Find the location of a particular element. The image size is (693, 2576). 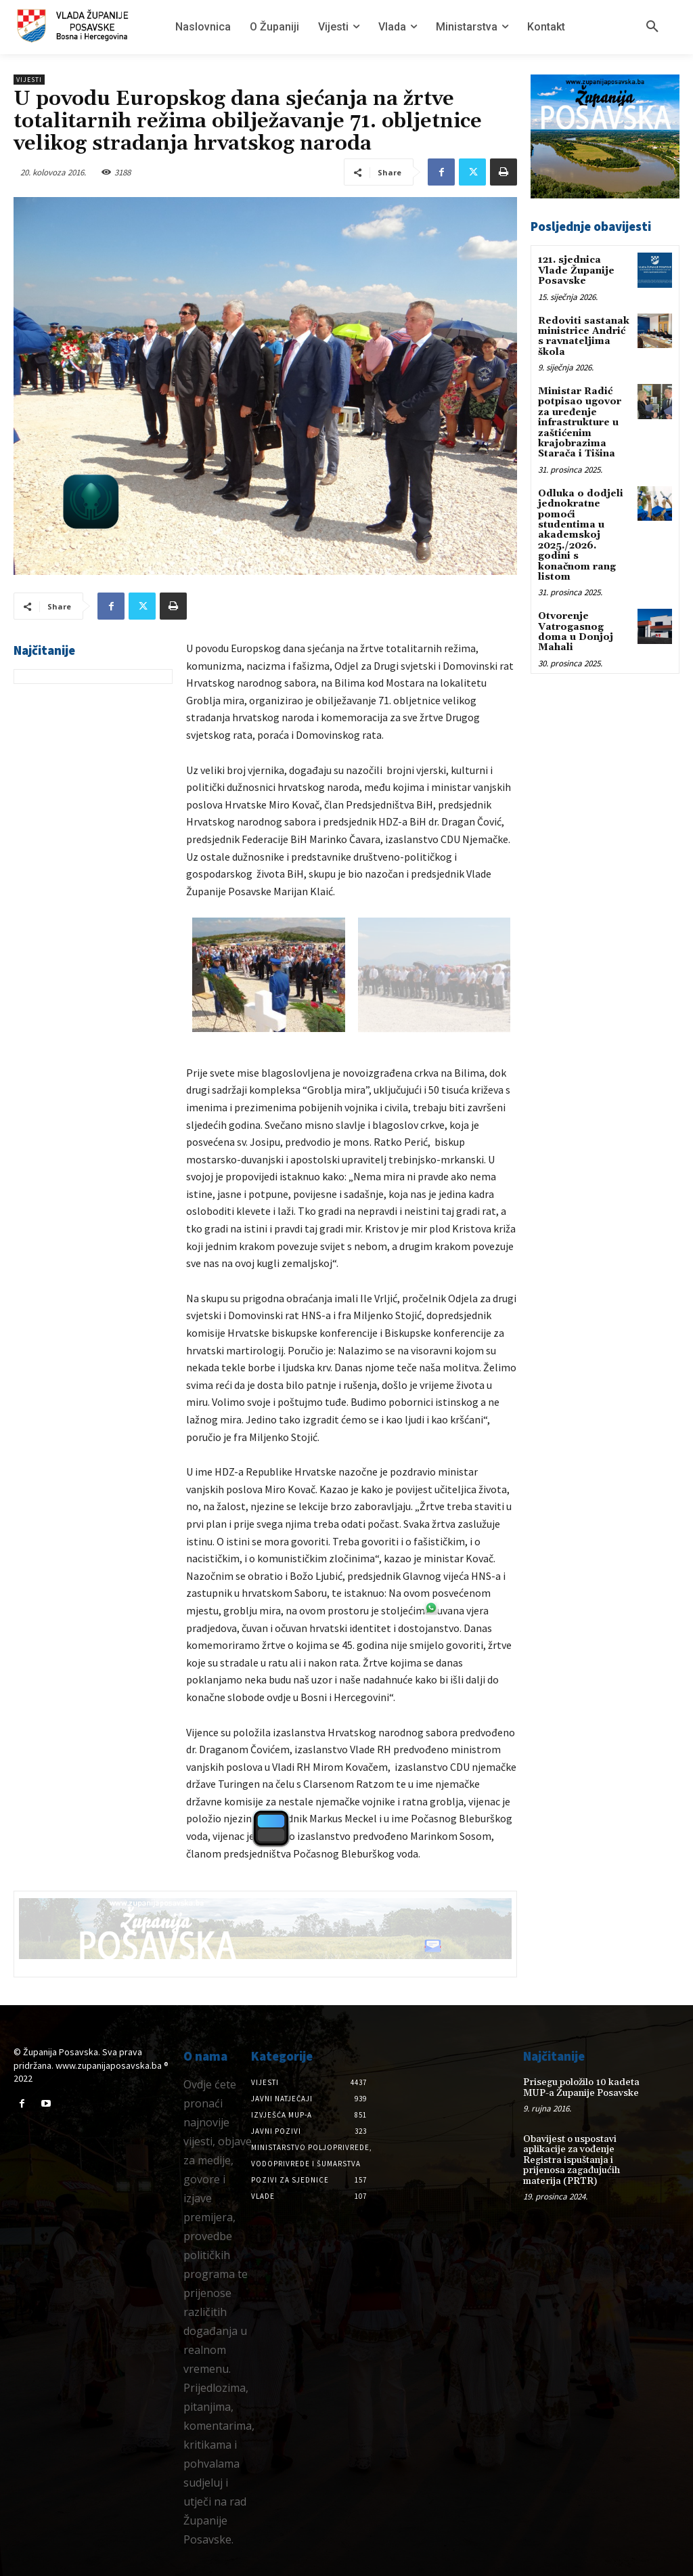

open the mail application is located at coordinates (432, 1946).